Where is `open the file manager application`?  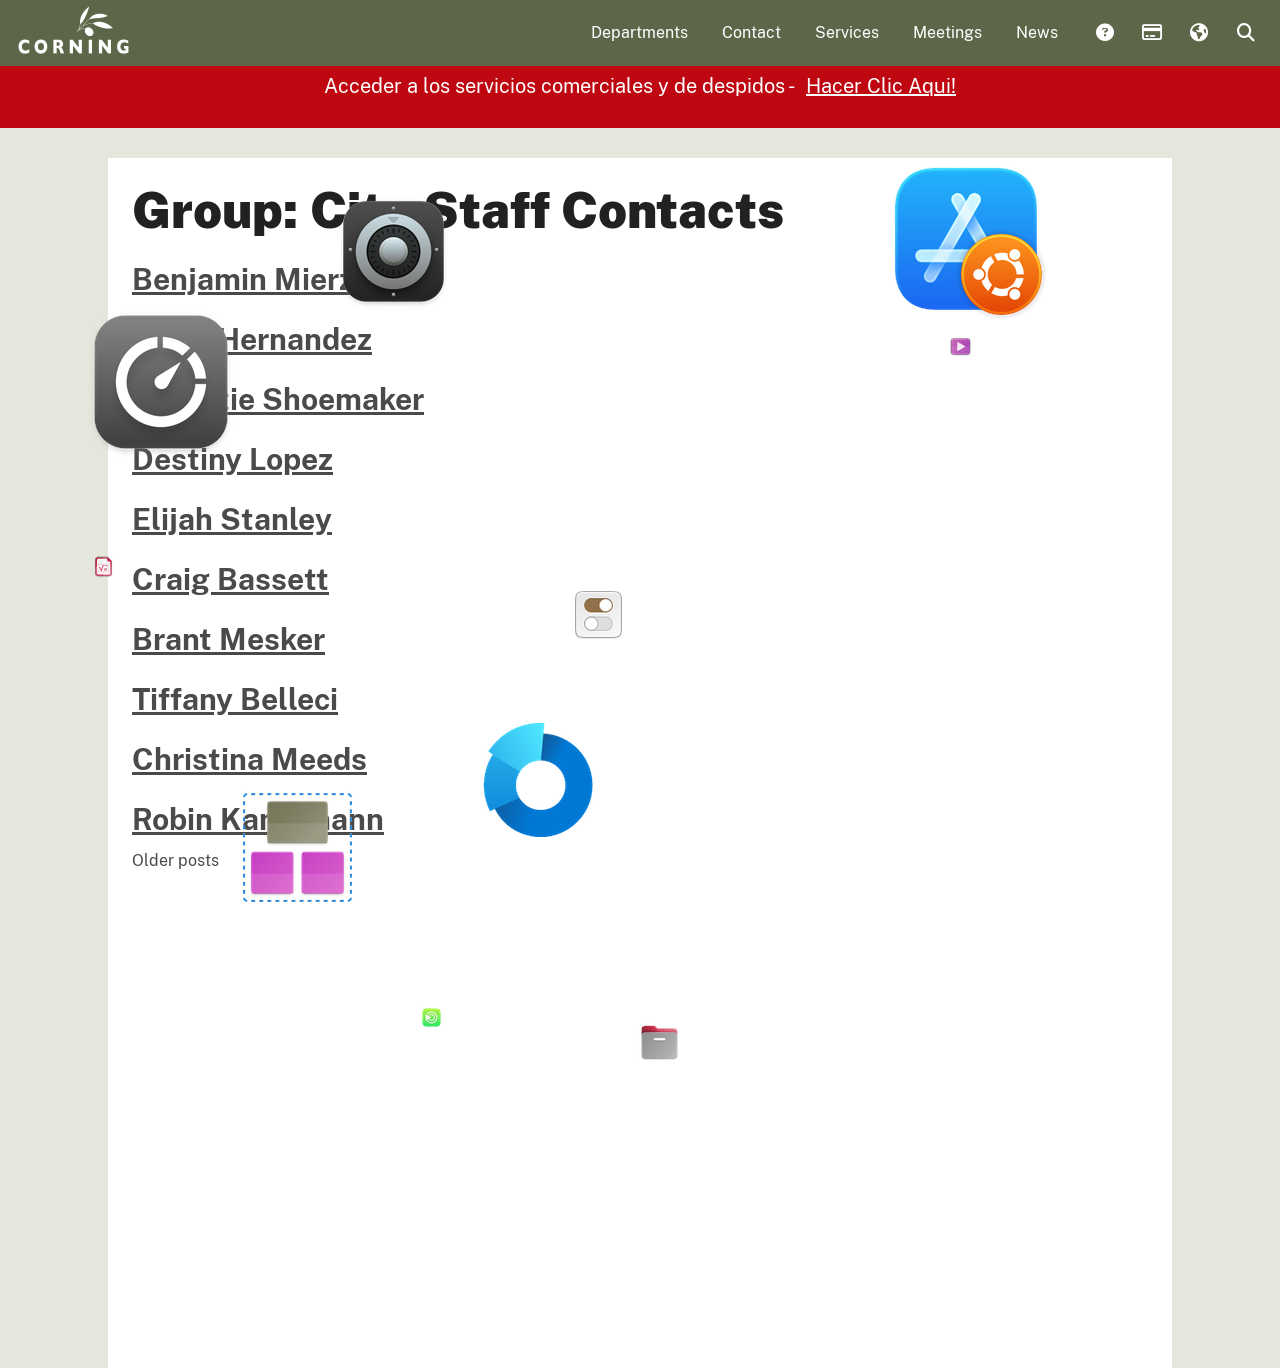 open the file manager application is located at coordinates (659, 1042).